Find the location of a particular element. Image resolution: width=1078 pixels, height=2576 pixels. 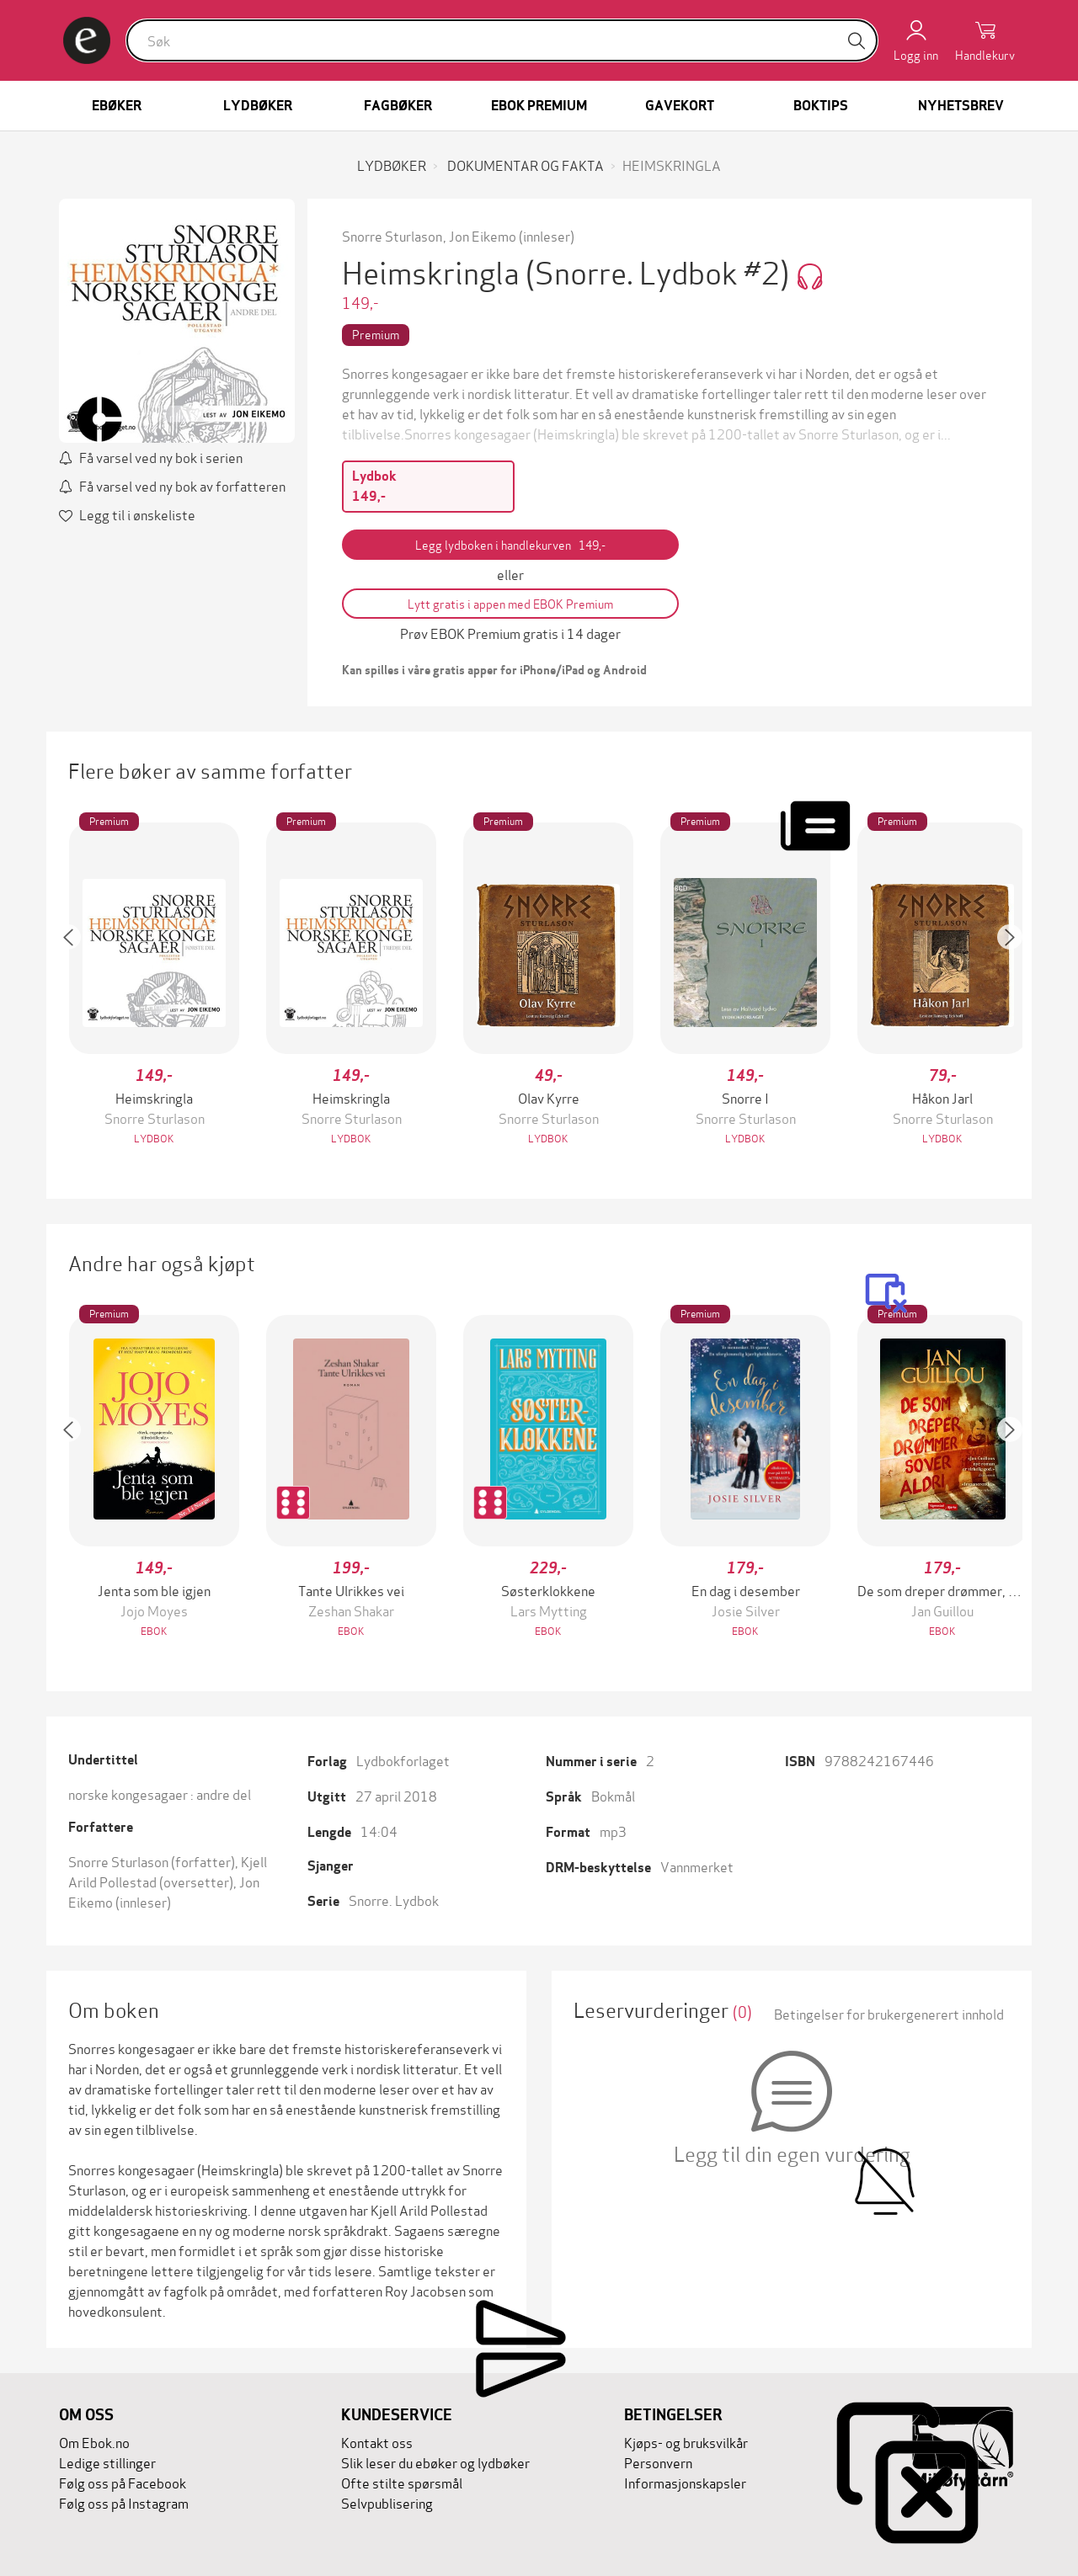

flip image or content vertically is located at coordinates (517, 2349).